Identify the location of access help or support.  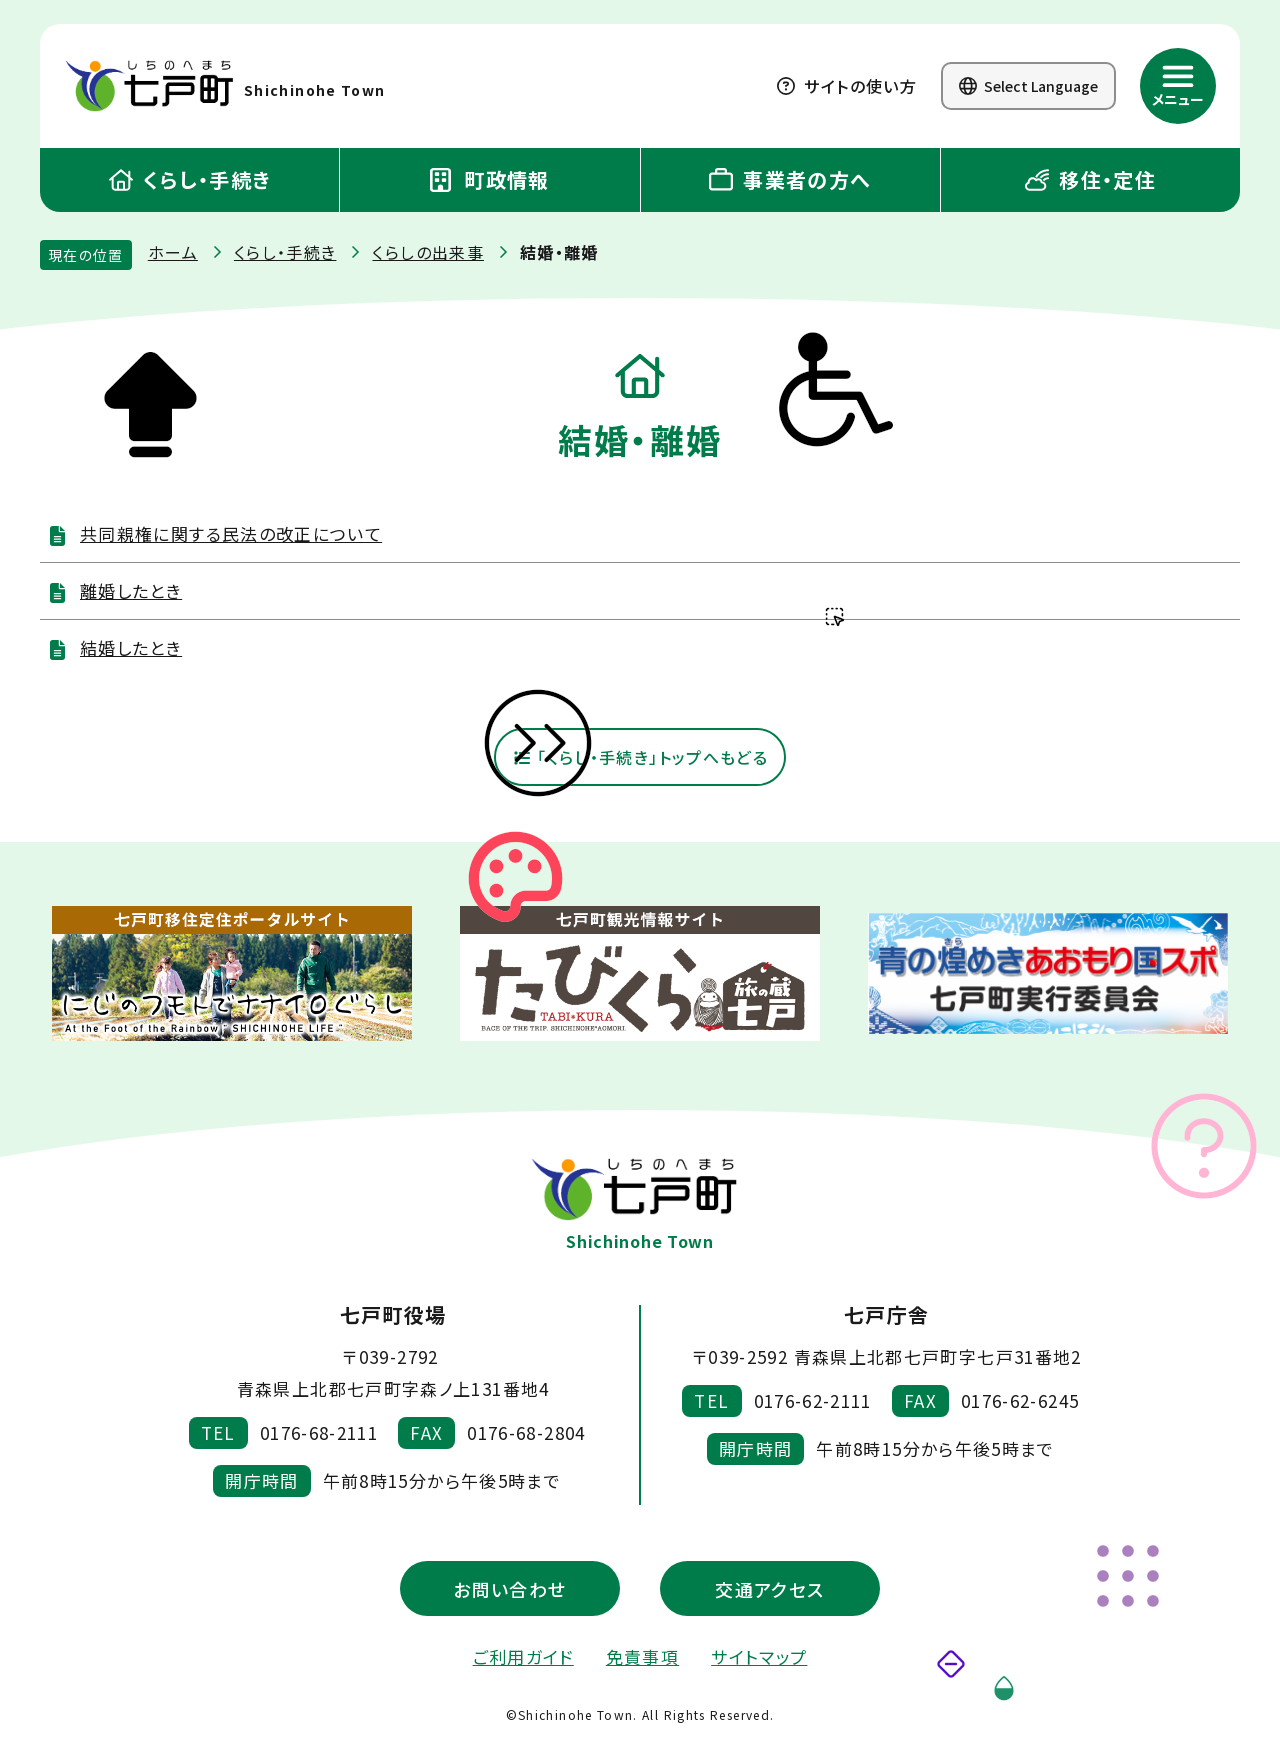
(1204, 1146).